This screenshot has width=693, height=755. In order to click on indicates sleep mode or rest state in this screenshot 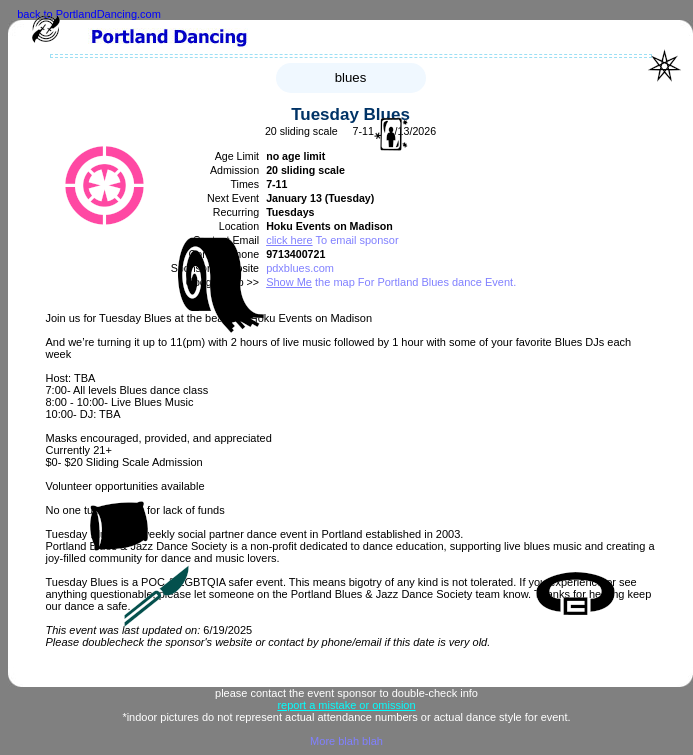, I will do `click(119, 526)`.